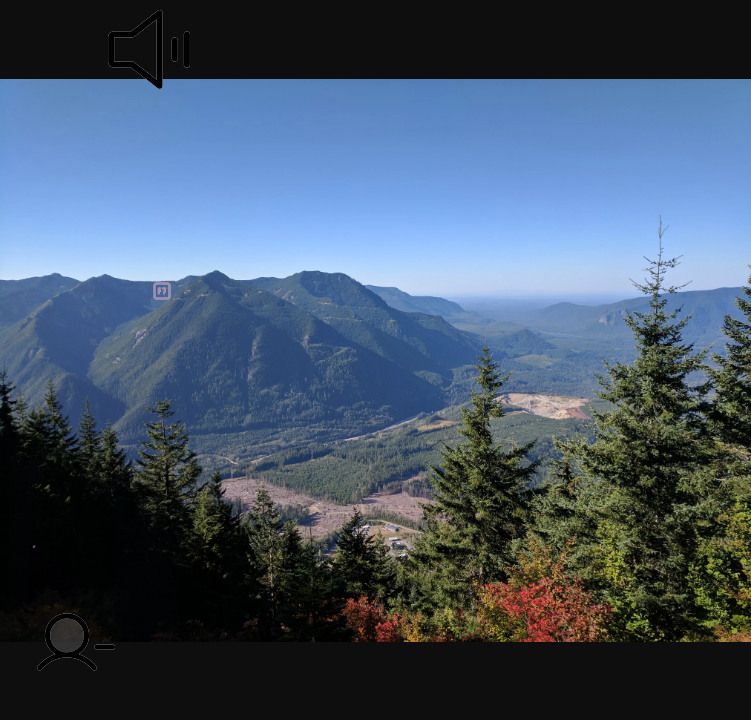 This screenshot has width=751, height=720. Describe the element at coordinates (162, 291) in the screenshot. I see `press F7 function key` at that location.